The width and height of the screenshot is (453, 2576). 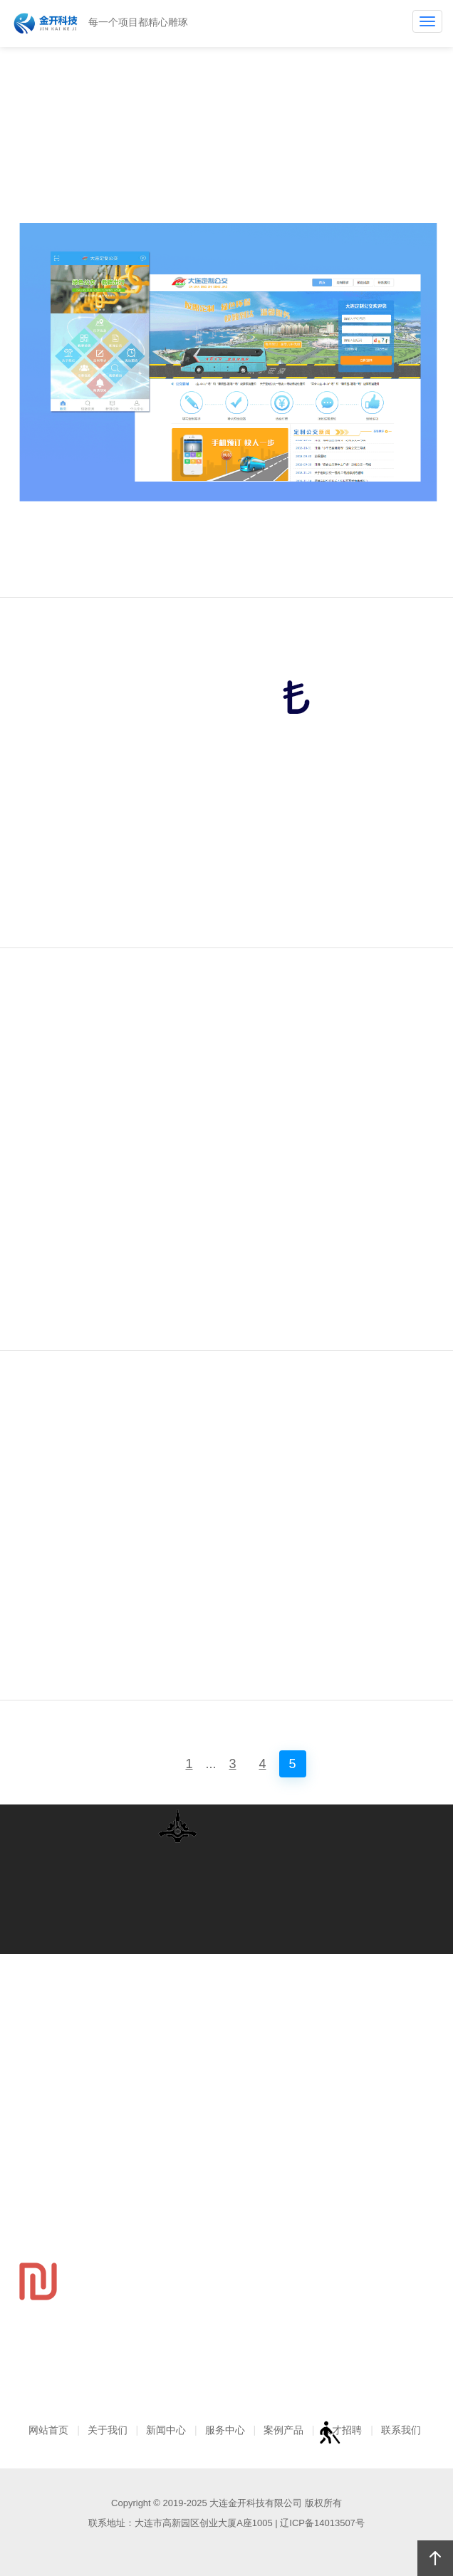 What do you see at coordinates (294, 697) in the screenshot?
I see `indicates price or payment in Turkish lira` at bounding box center [294, 697].